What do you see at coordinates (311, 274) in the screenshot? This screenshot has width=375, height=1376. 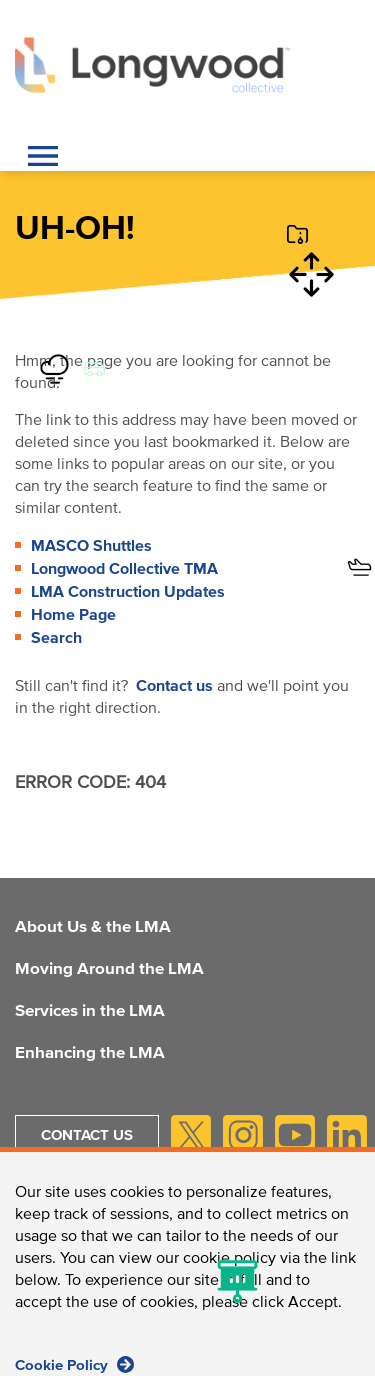 I see `expand content in all directions` at bounding box center [311, 274].